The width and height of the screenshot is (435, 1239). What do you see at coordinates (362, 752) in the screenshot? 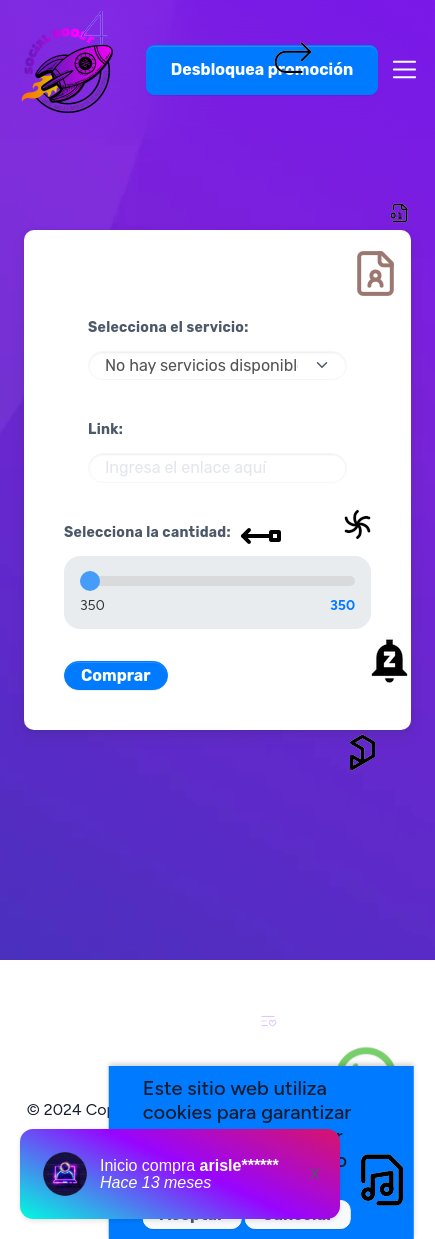
I see `open Printables 3D printing community` at bounding box center [362, 752].